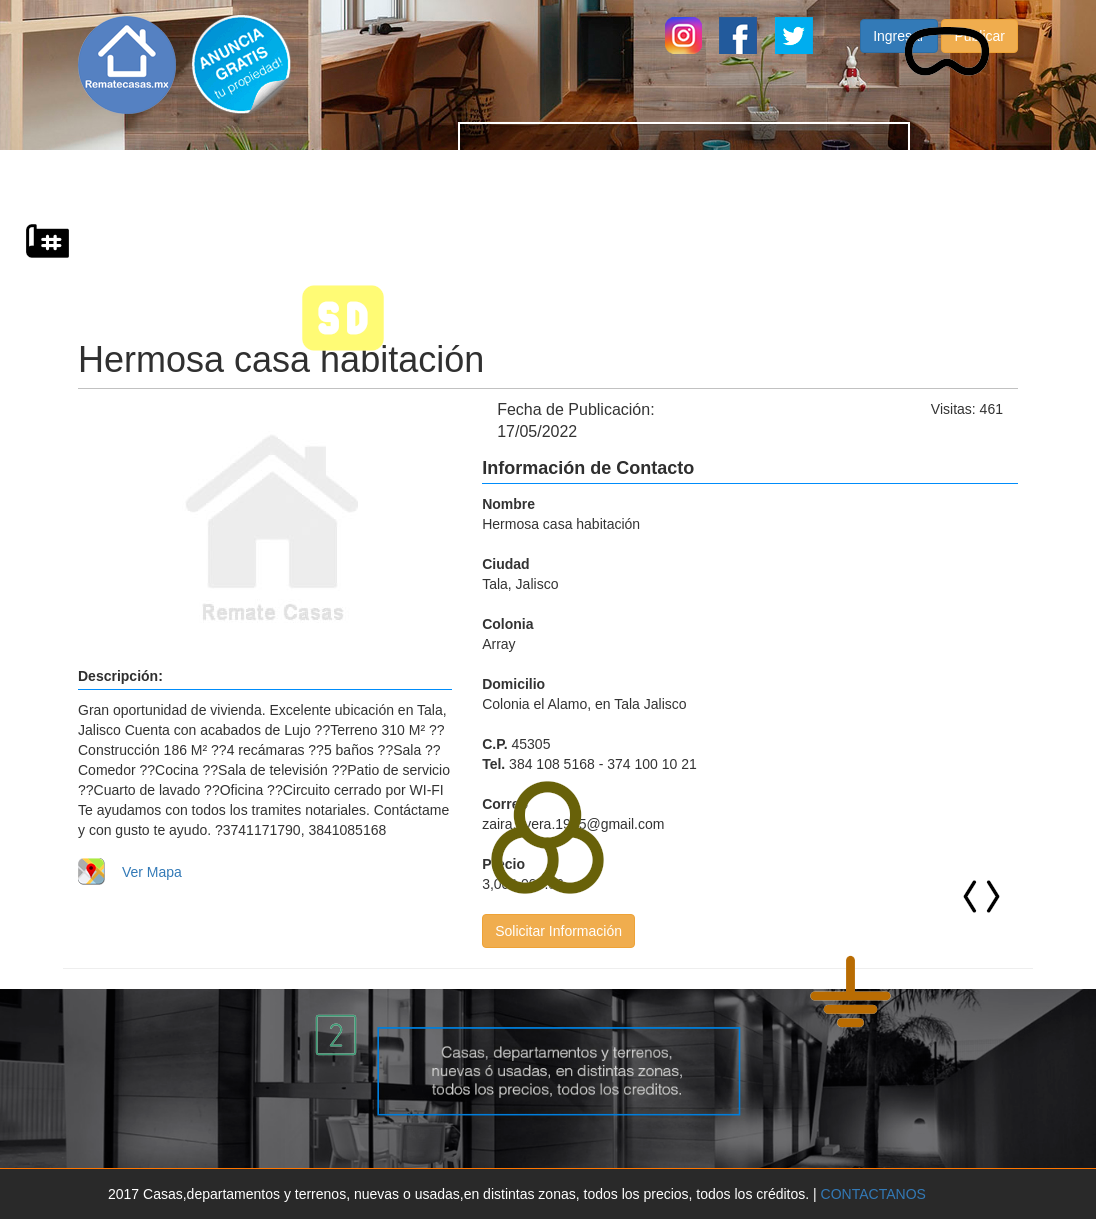 This screenshot has width=1096, height=1219. I want to click on apply filters to refine results, so click(547, 837).